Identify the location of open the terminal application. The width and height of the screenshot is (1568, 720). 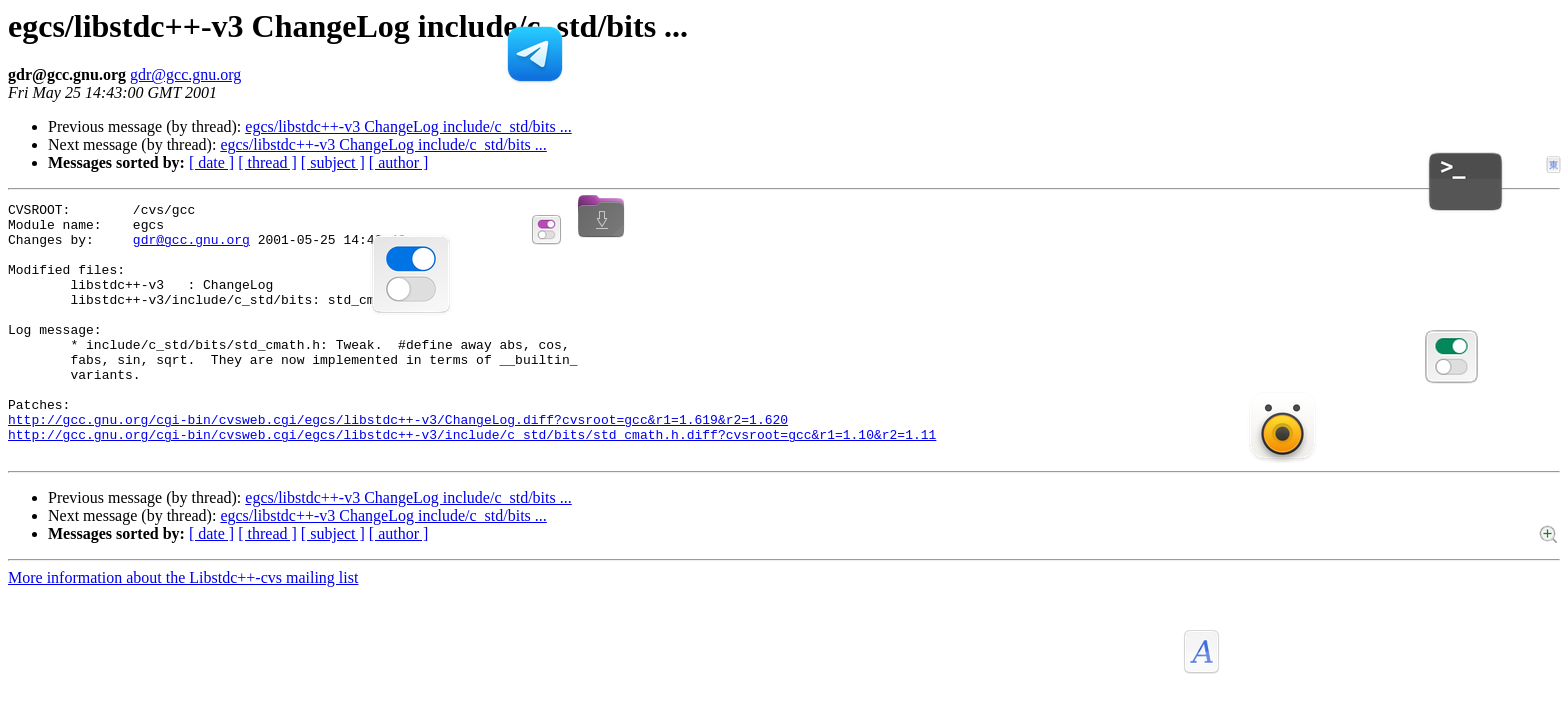
(1465, 181).